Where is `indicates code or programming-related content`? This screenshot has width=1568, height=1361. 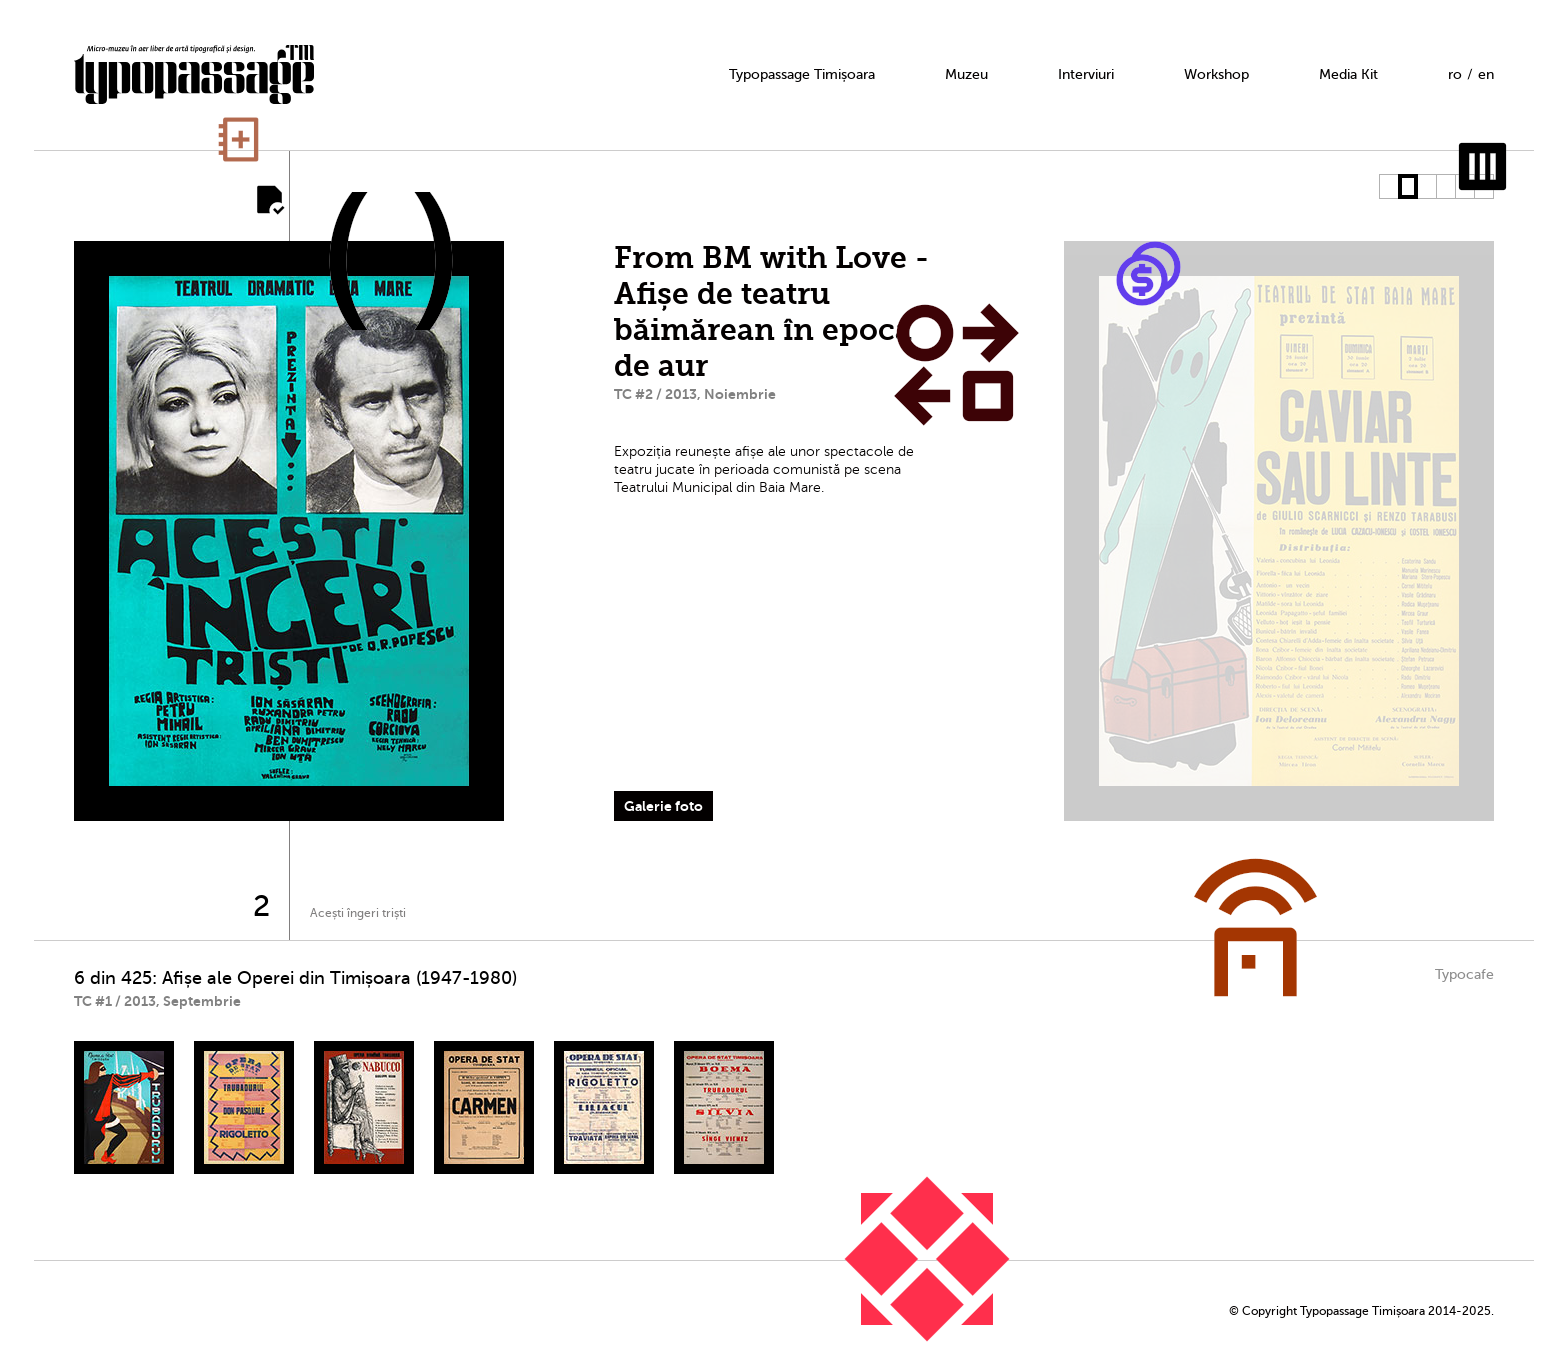
indicates code or programming-related content is located at coordinates (391, 261).